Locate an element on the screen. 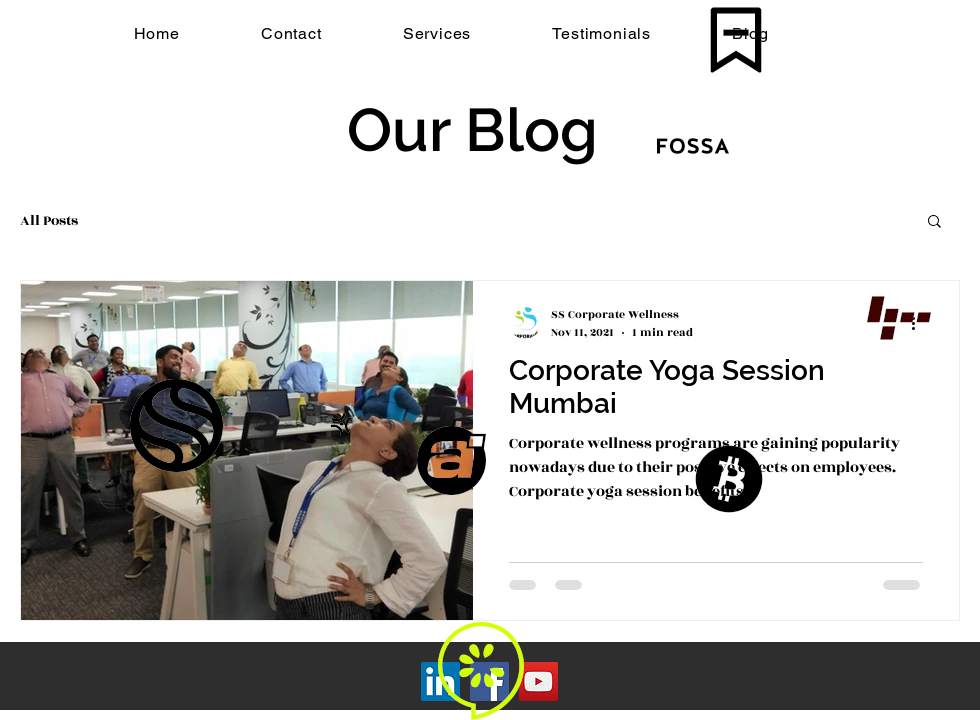 The width and height of the screenshot is (980, 720). open Launchpad app launcher is located at coordinates (341, 424).